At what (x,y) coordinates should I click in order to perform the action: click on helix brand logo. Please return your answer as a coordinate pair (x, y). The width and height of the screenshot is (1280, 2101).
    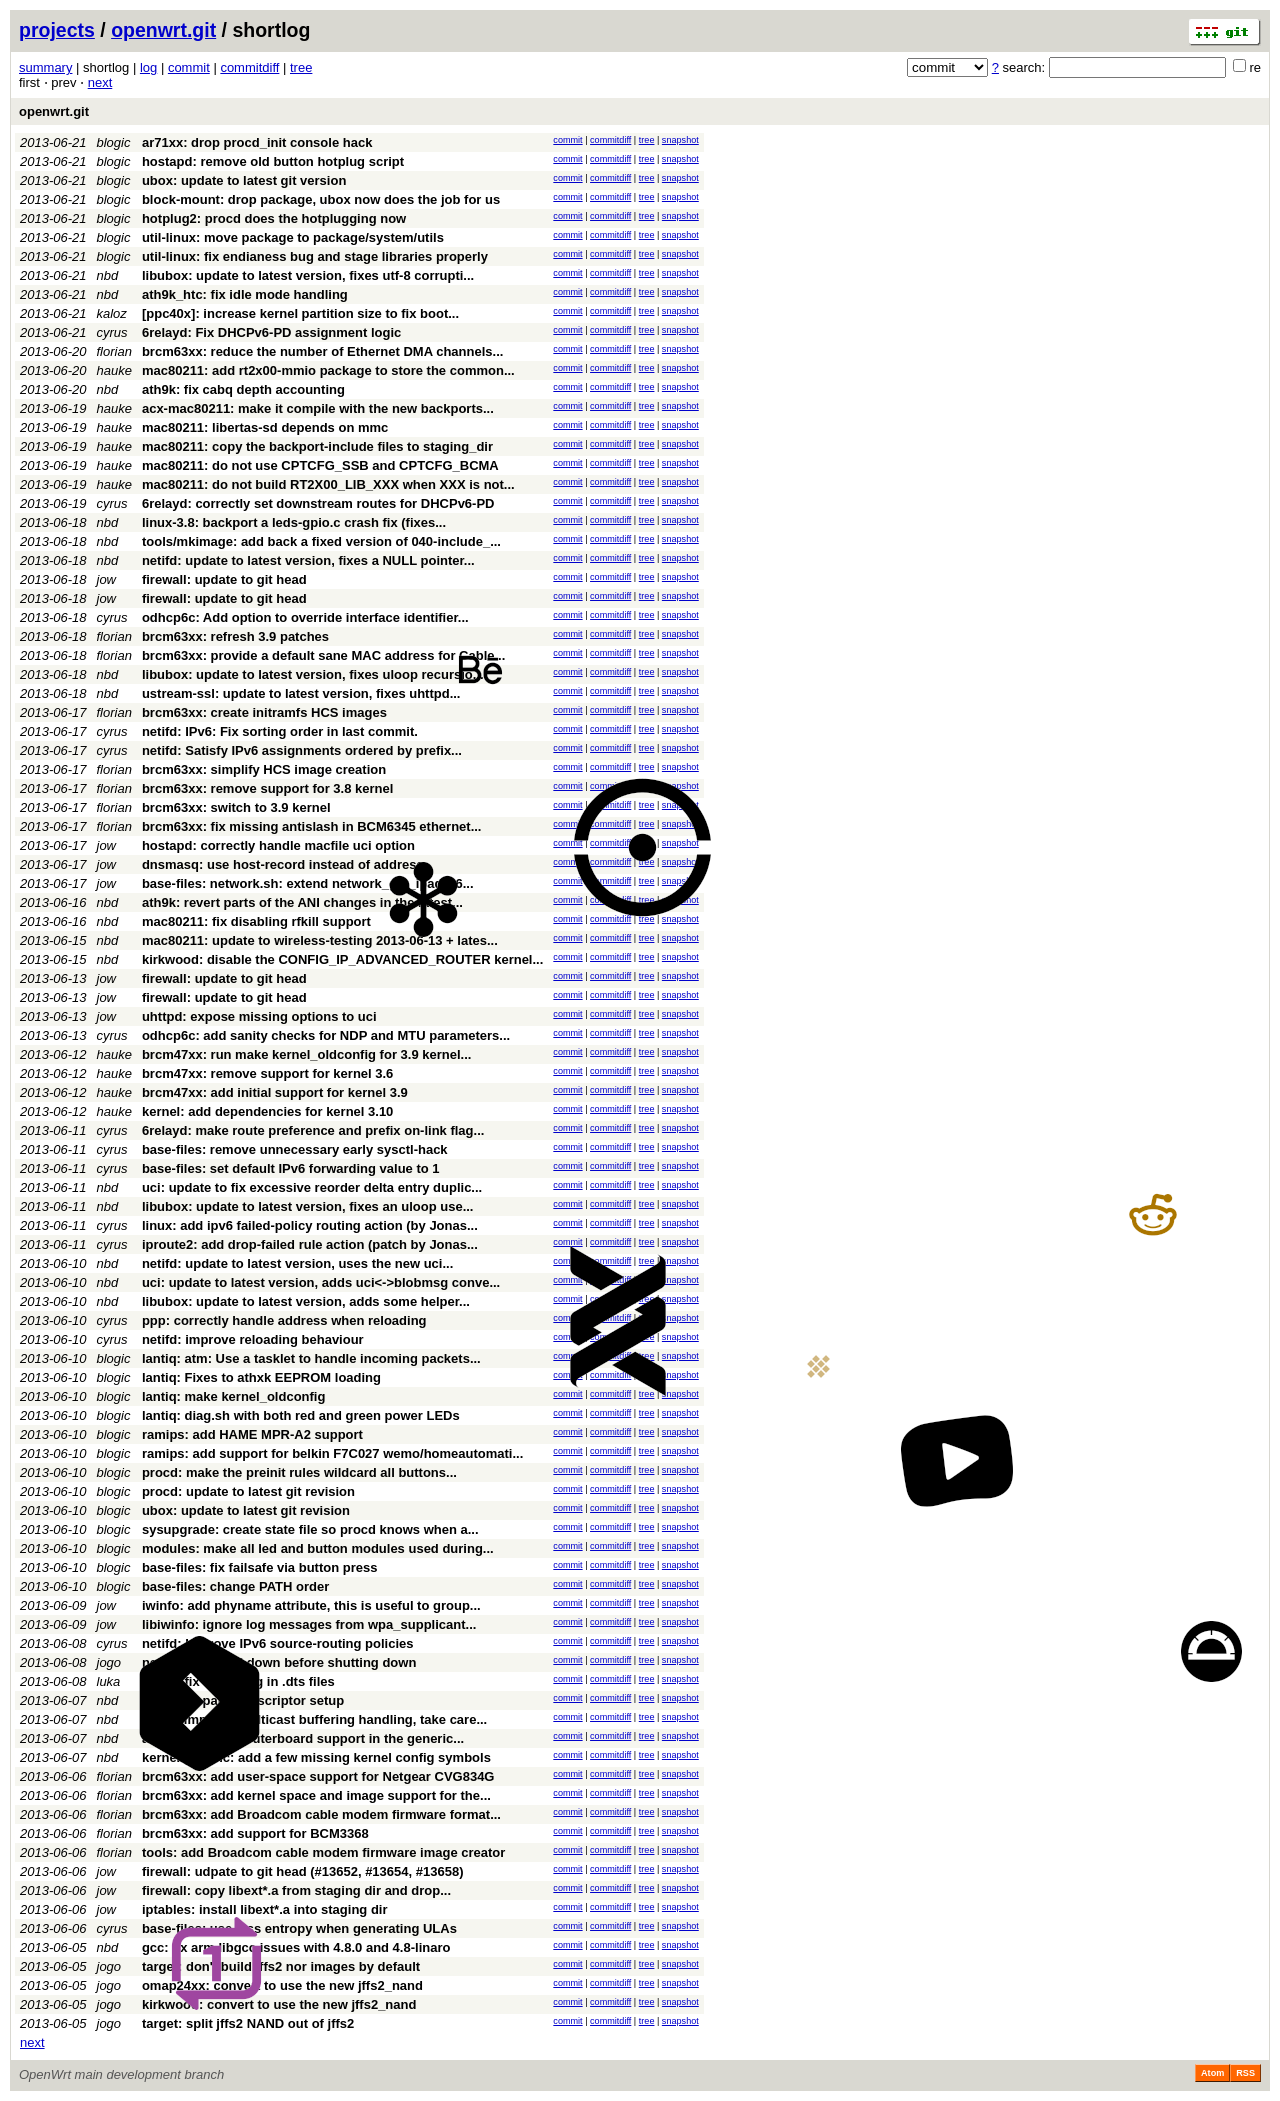
    Looking at the image, I should click on (618, 1321).